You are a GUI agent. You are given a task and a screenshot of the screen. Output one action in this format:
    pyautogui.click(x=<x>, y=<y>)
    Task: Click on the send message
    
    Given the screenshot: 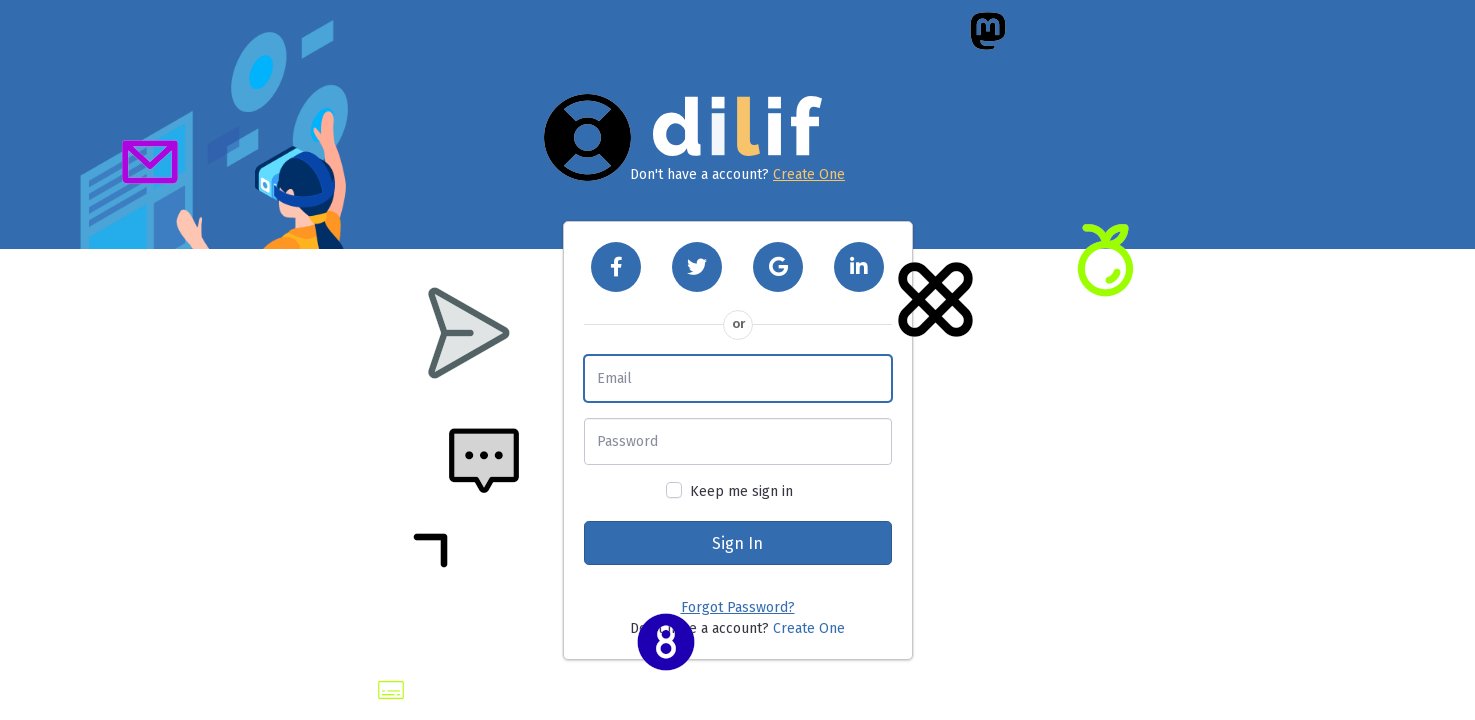 What is the action you would take?
    pyautogui.click(x=464, y=333)
    